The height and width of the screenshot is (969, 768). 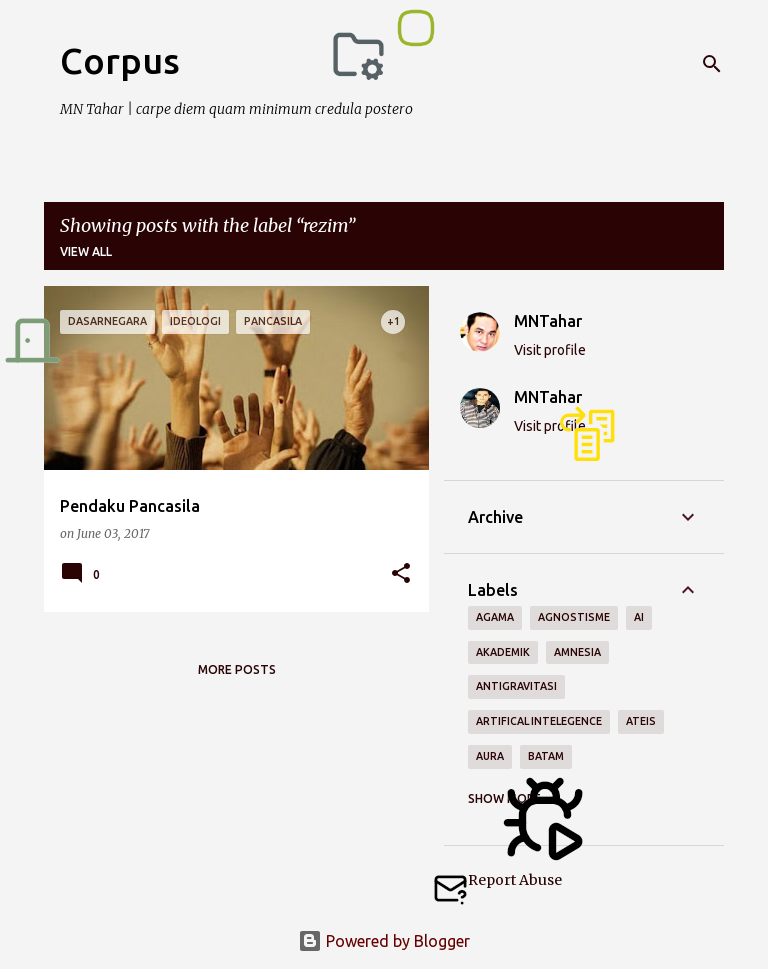 I want to click on access email help or support, so click(x=450, y=888).